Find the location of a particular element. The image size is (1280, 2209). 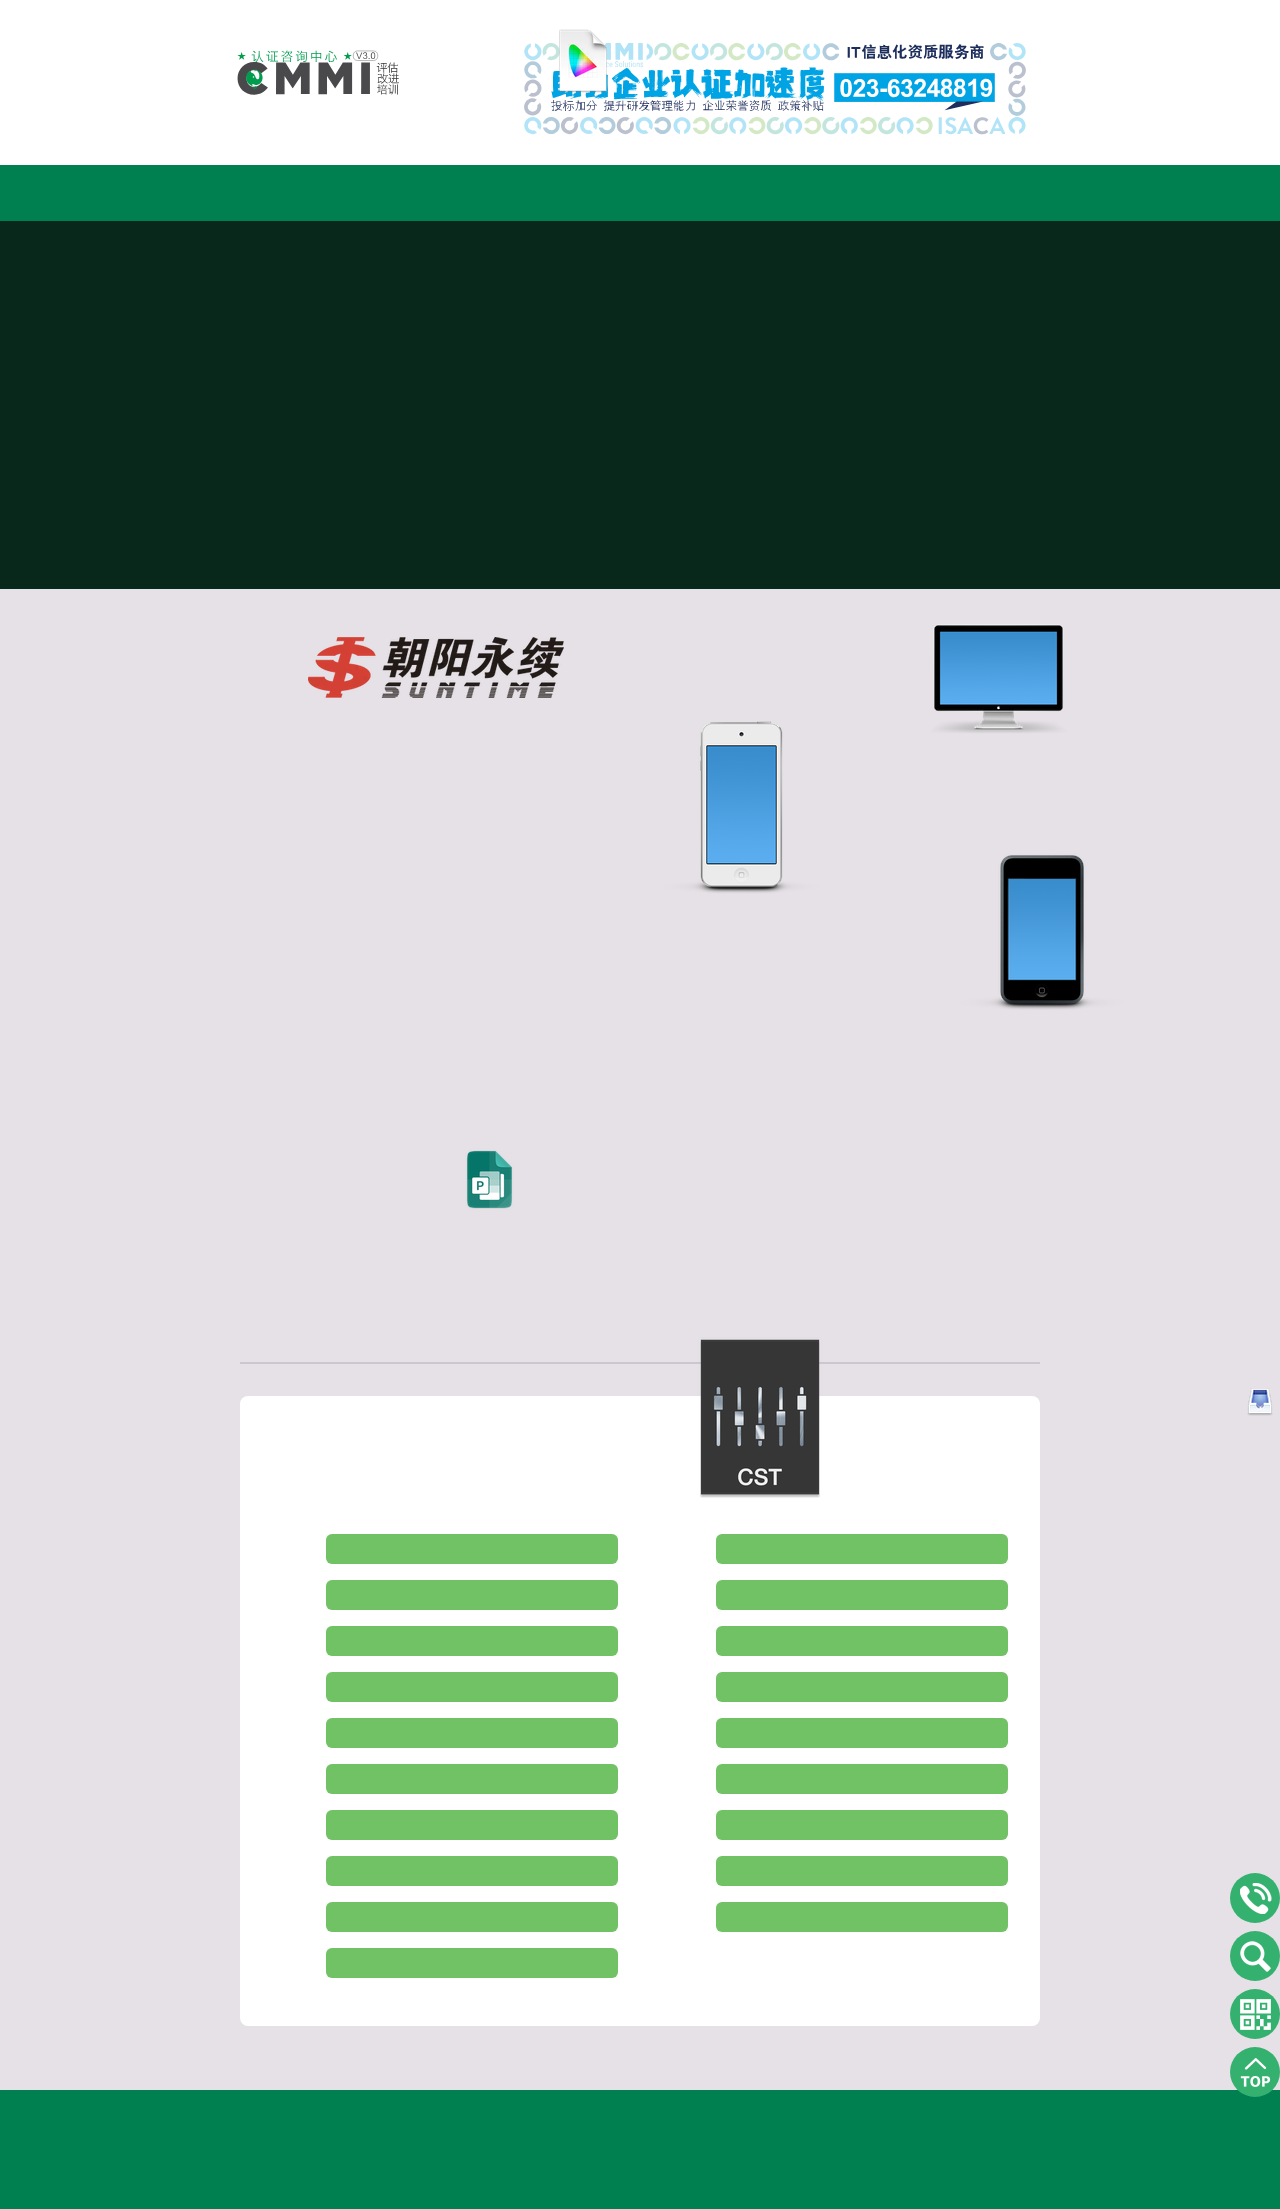

open audio mixing or equalizer settings is located at coordinates (760, 1421).